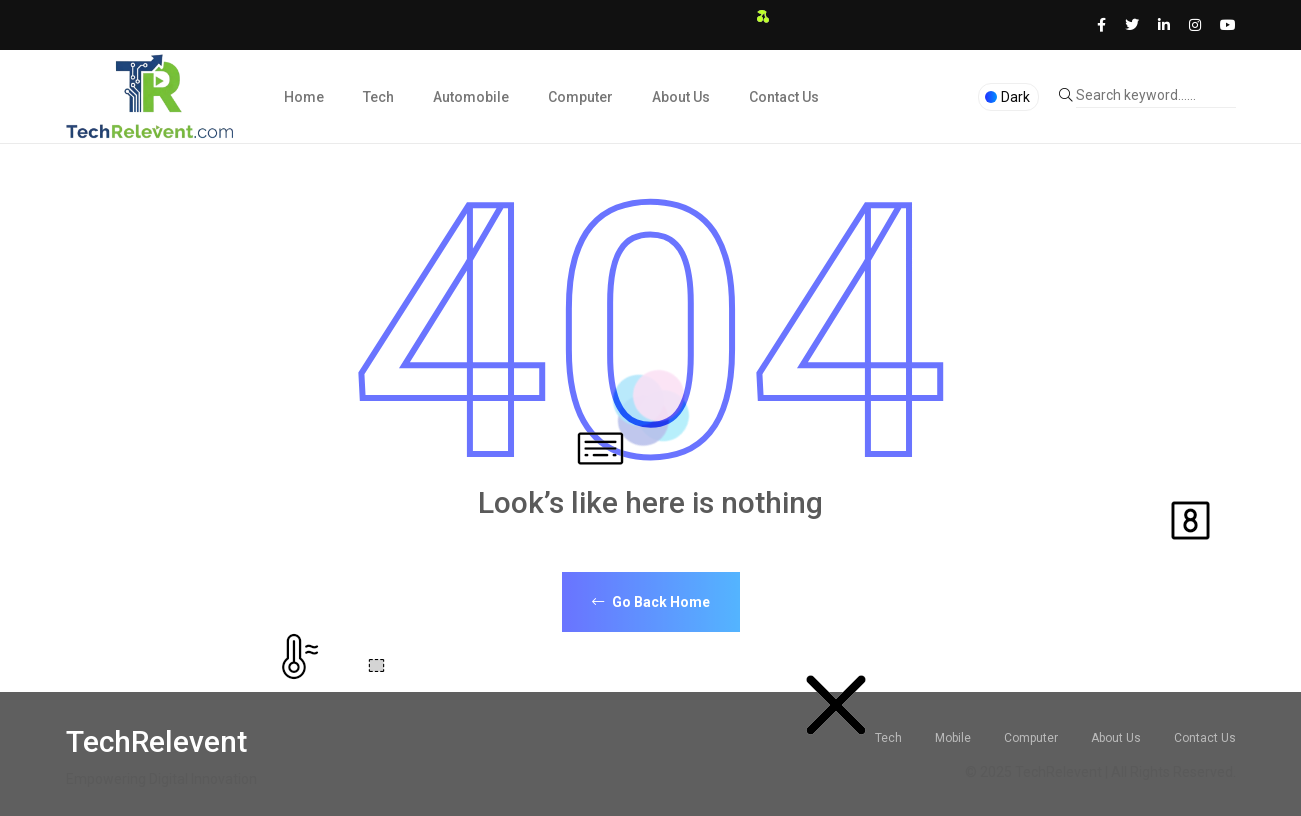 The image size is (1301, 816). I want to click on select or input the number eight, so click(1190, 520).